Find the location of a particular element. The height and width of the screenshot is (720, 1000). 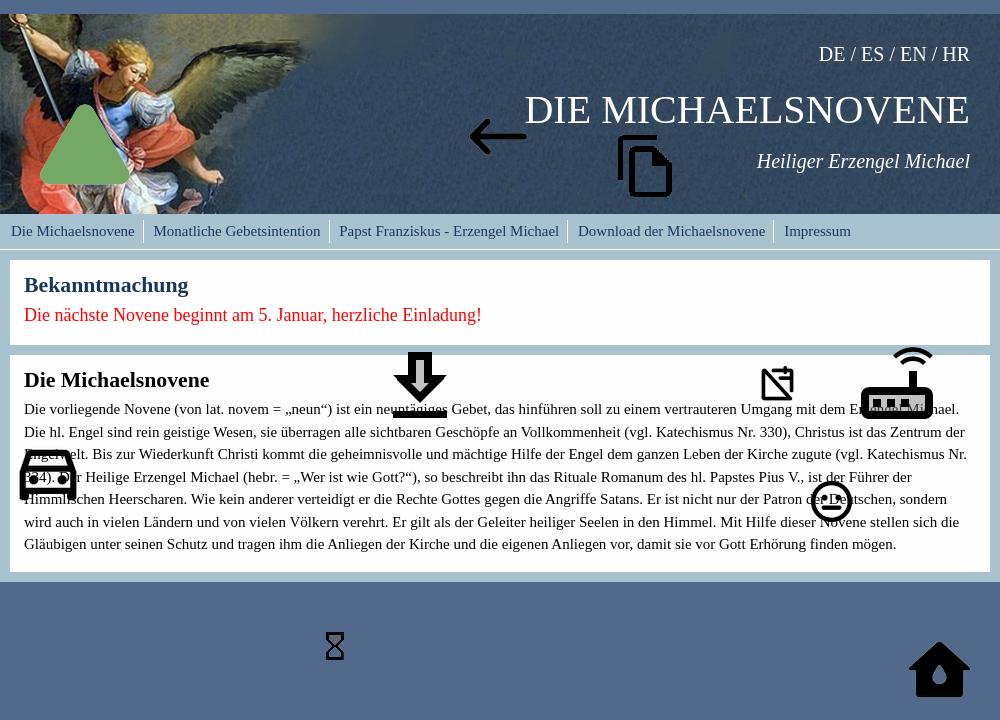

go back to previous screen is located at coordinates (497, 136).